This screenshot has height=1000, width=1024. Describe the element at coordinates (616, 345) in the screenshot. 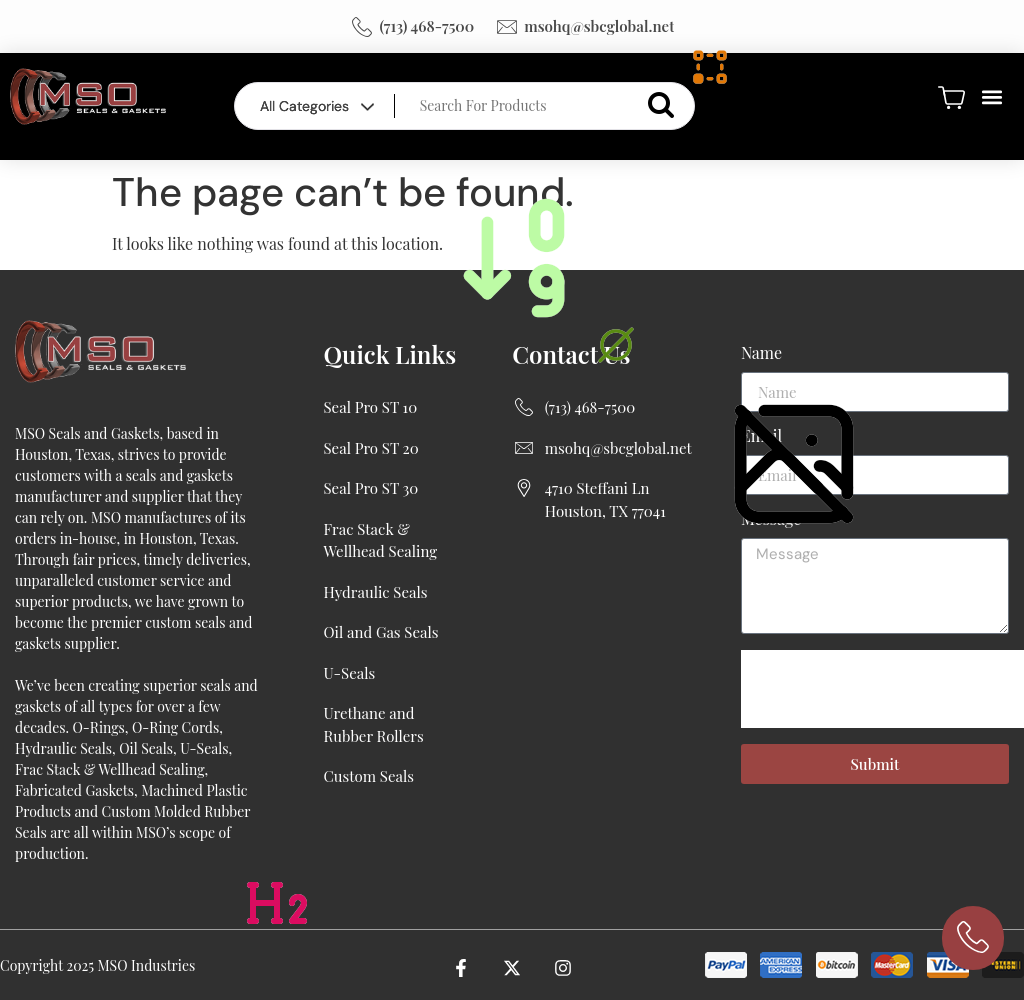

I see `calculate average value` at that location.